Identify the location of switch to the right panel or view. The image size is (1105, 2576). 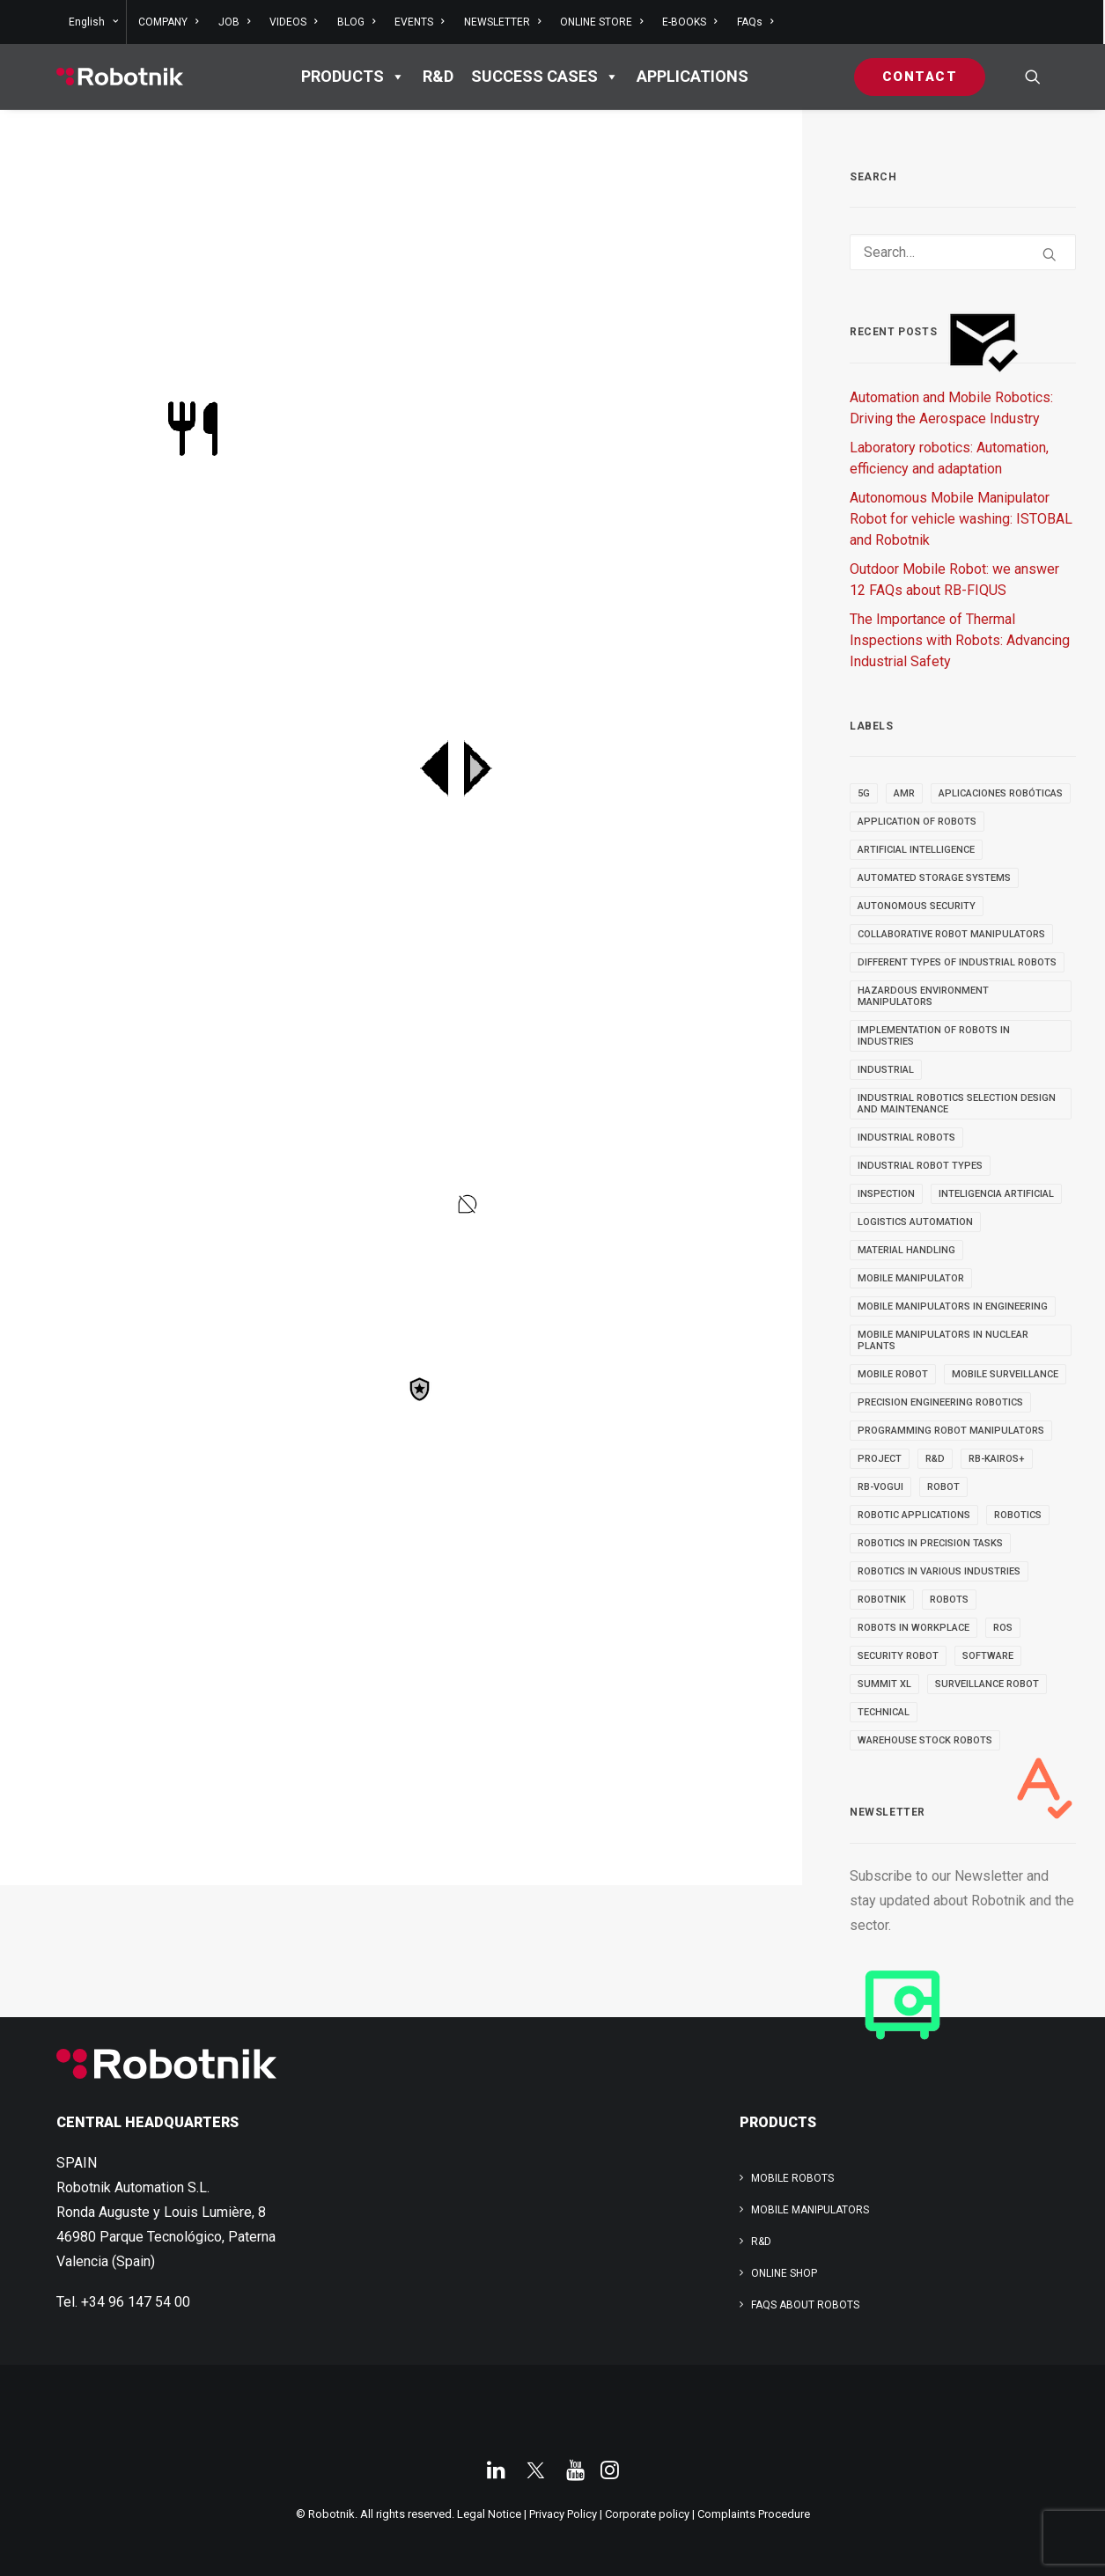
(456, 768).